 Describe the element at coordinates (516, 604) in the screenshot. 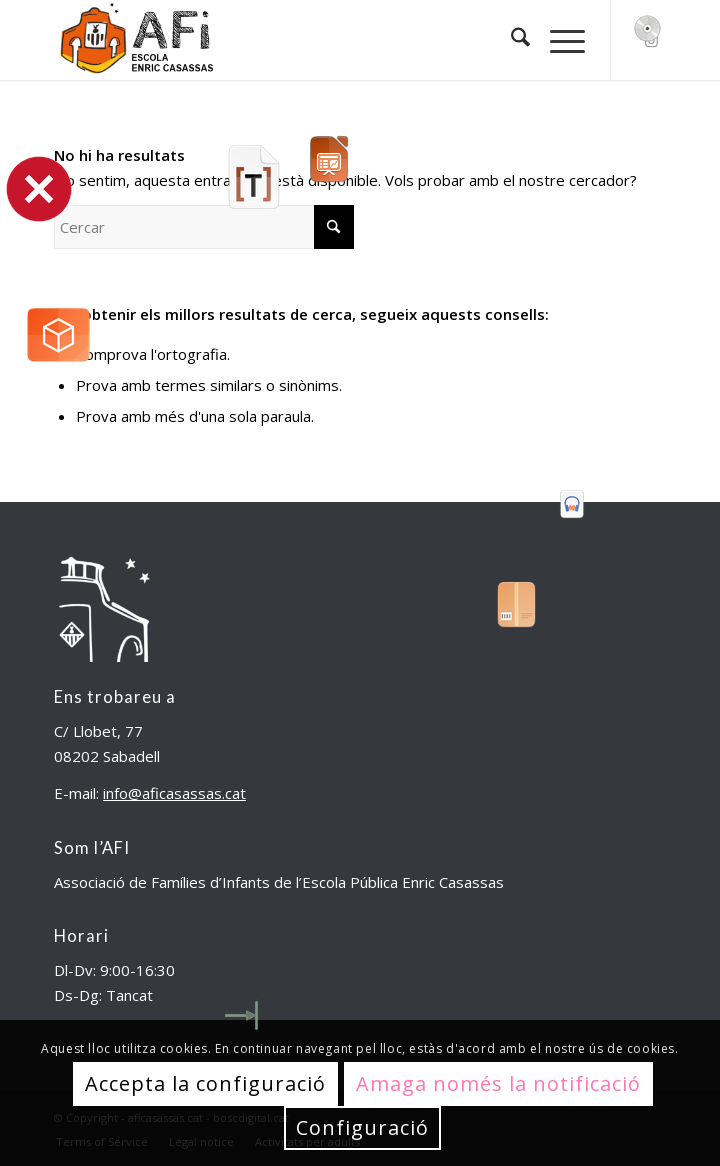

I see `a compressed archive or package file` at that location.